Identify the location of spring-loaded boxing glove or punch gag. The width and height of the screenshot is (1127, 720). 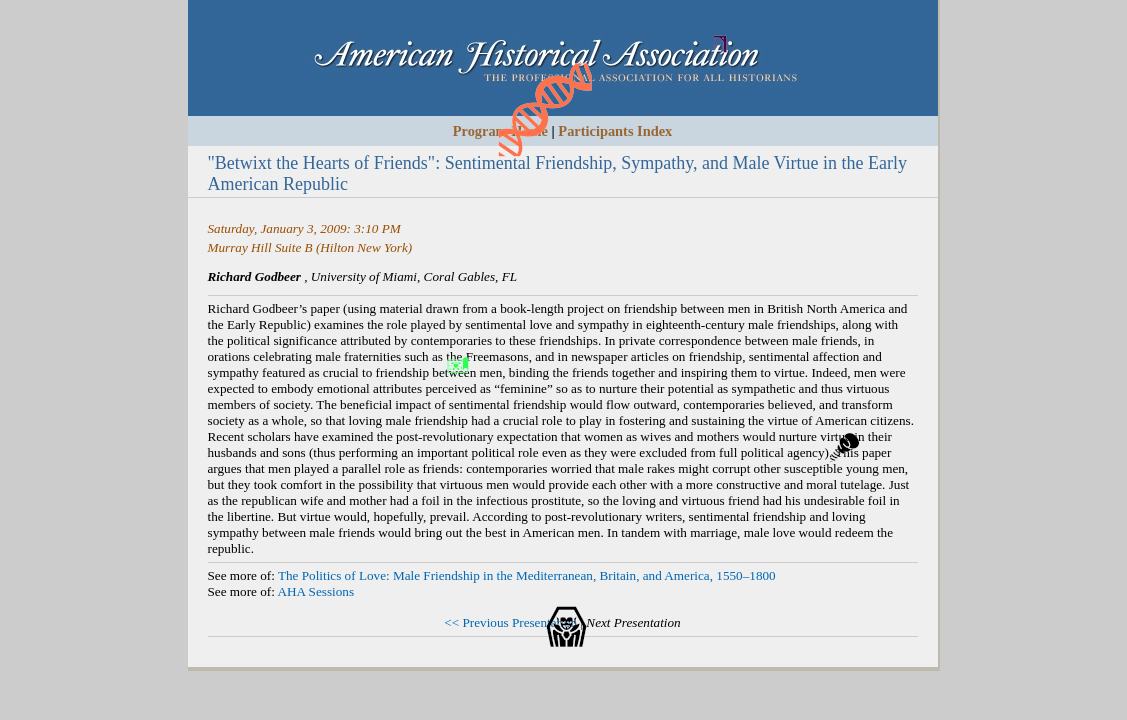
(844, 447).